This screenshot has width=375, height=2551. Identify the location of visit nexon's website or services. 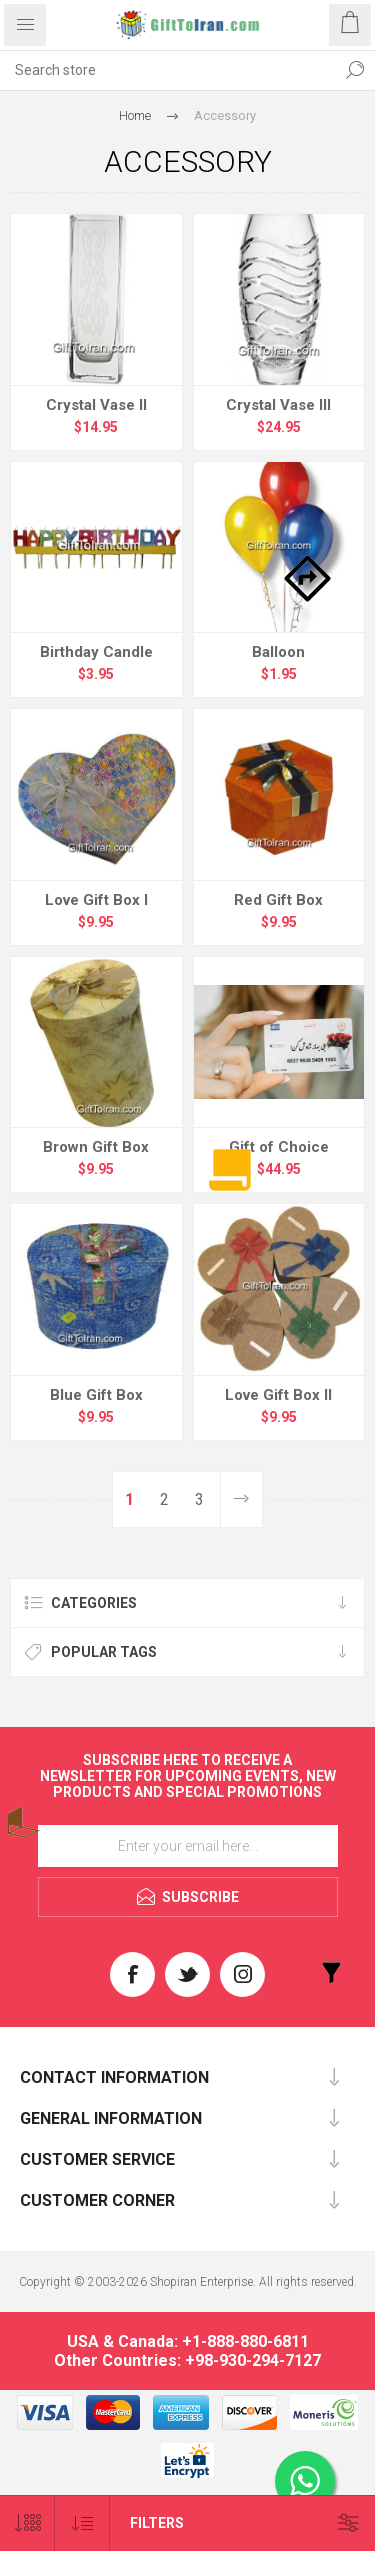
(24, 1822).